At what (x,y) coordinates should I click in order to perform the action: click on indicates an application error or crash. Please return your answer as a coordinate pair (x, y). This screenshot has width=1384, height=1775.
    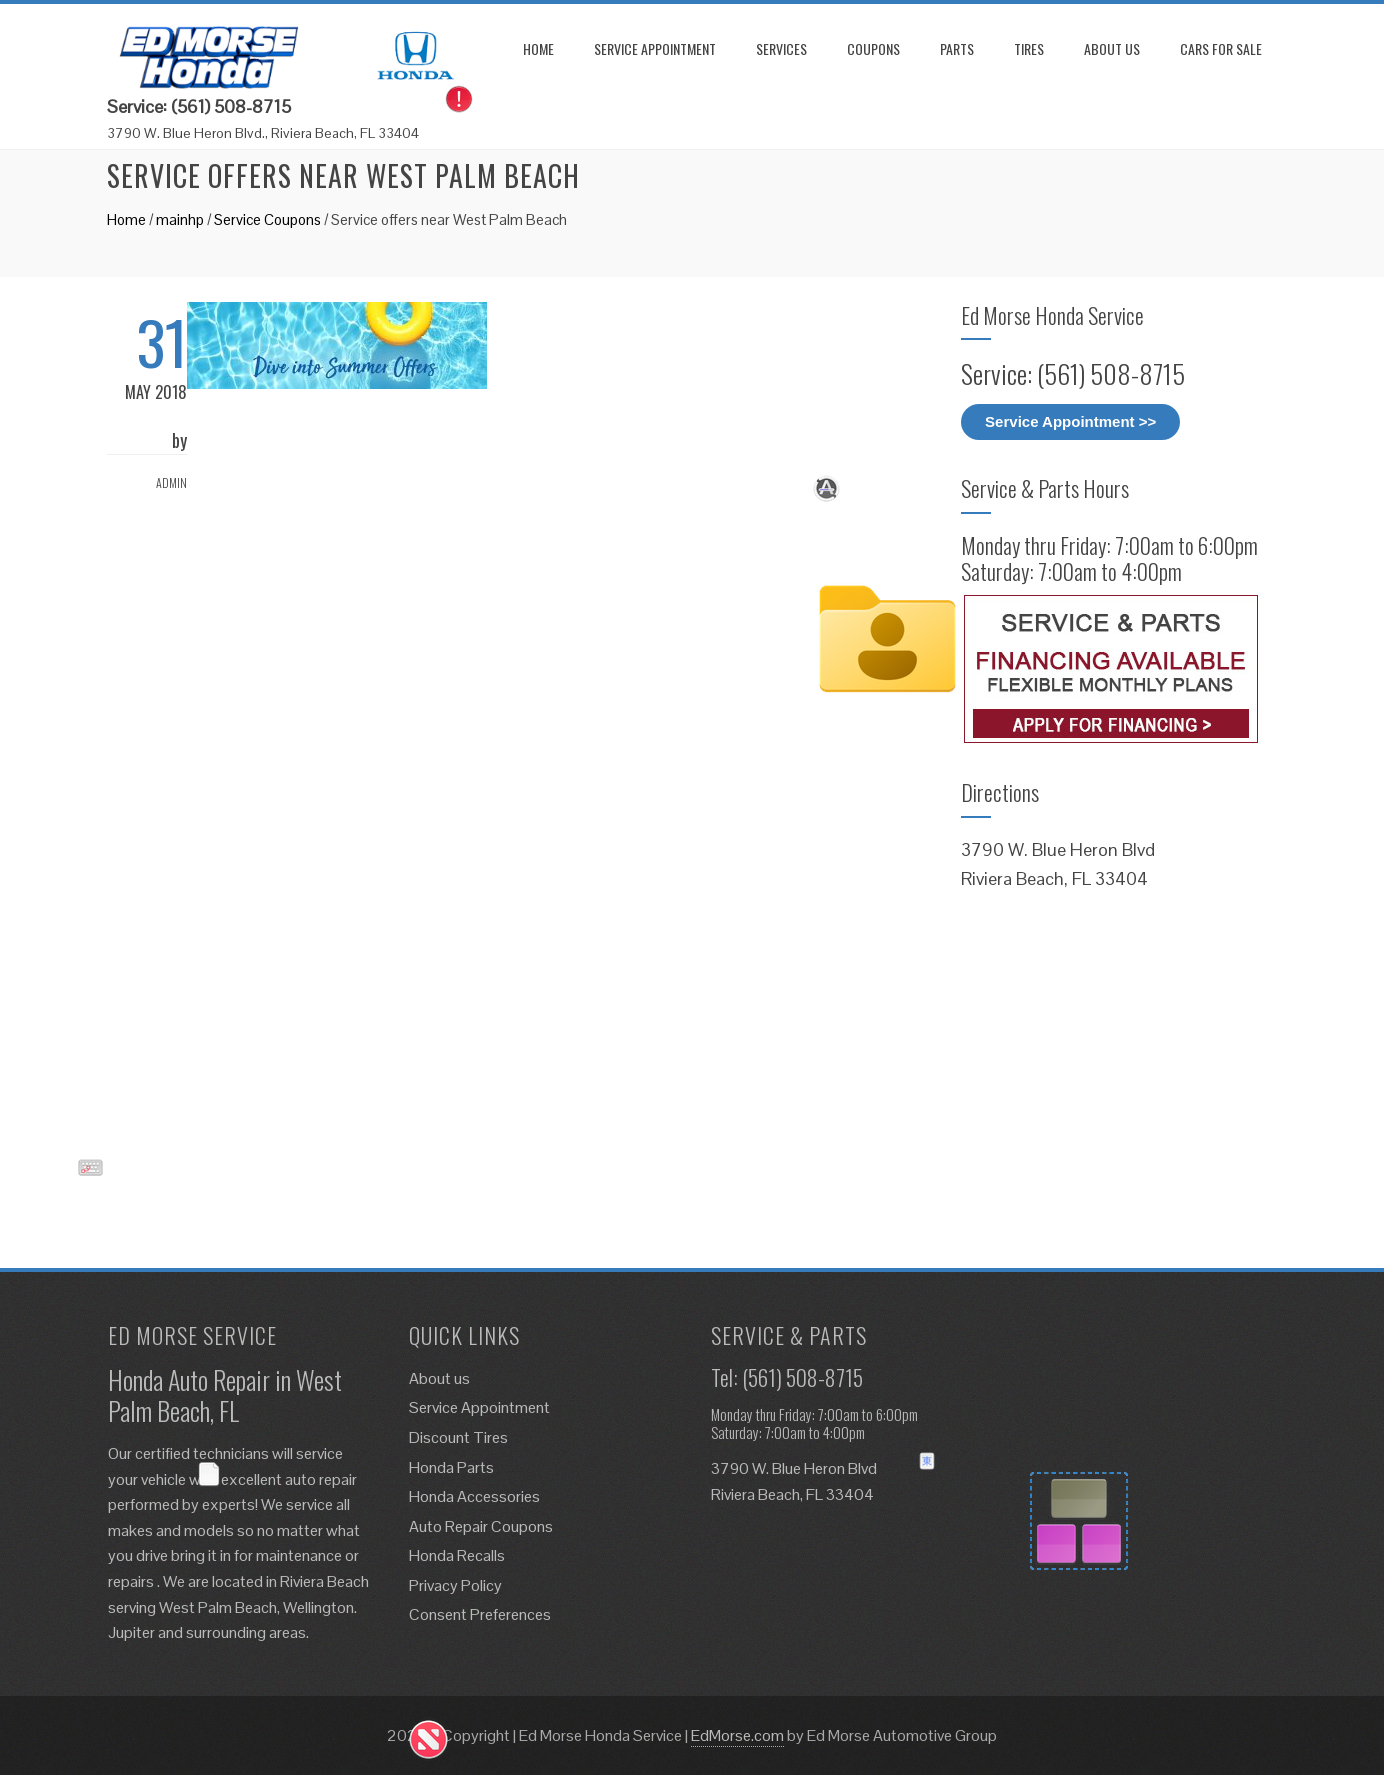
    Looking at the image, I should click on (459, 99).